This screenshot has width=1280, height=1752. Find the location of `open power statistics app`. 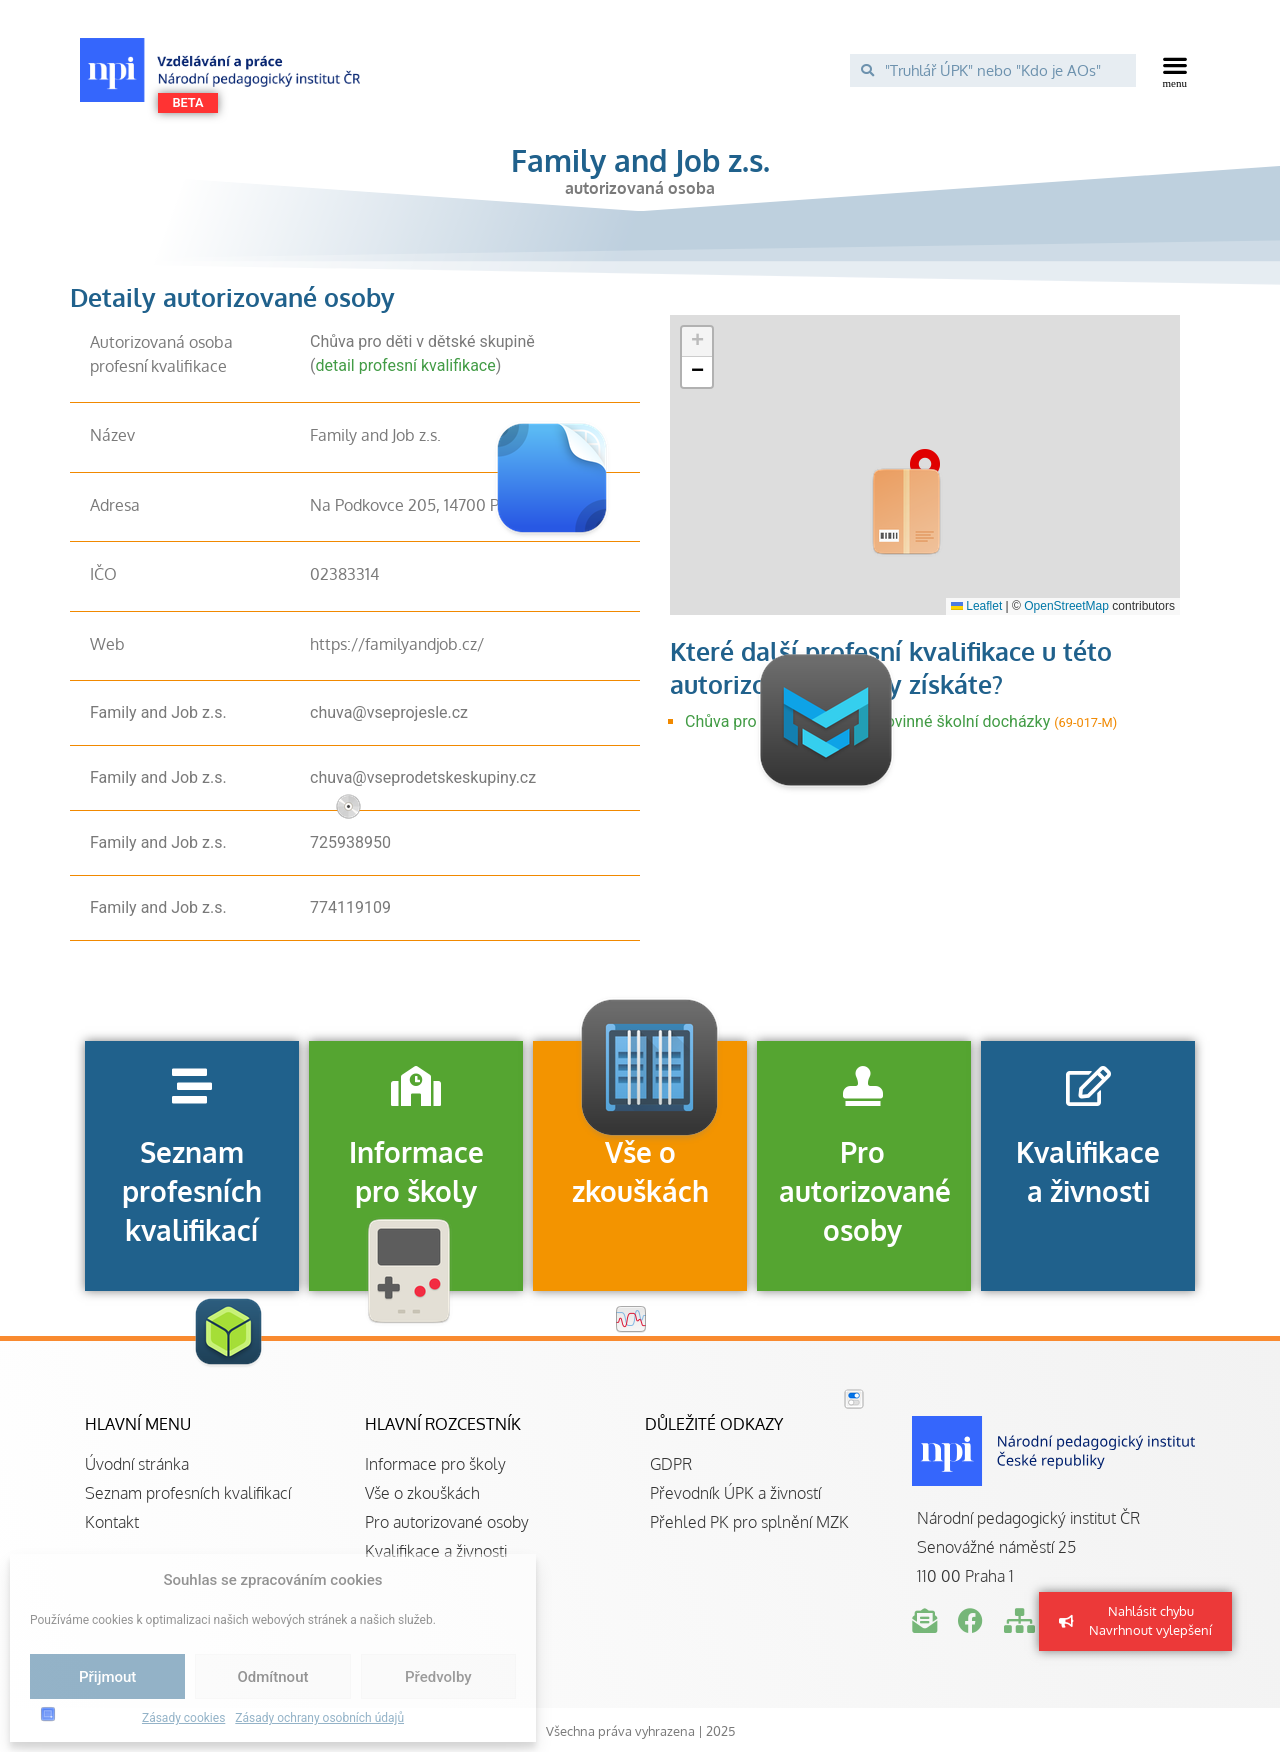

open power statistics app is located at coordinates (631, 1319).